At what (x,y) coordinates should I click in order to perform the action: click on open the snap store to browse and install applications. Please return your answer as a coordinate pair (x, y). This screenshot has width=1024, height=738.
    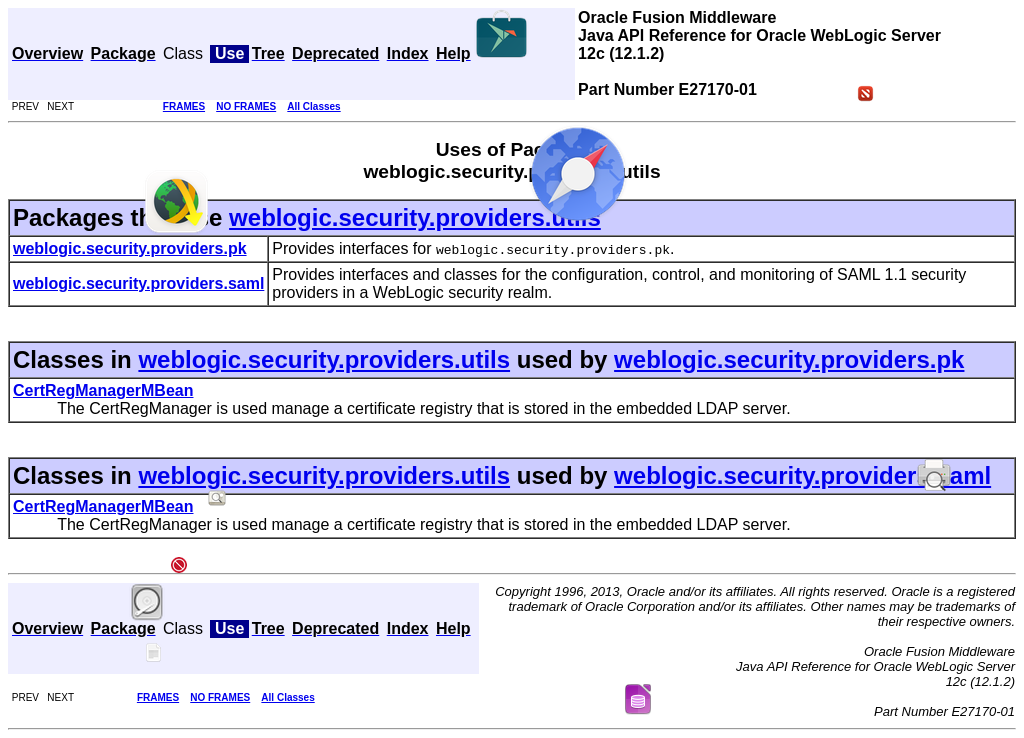
    Looking at the image, I should click on (501, 37).